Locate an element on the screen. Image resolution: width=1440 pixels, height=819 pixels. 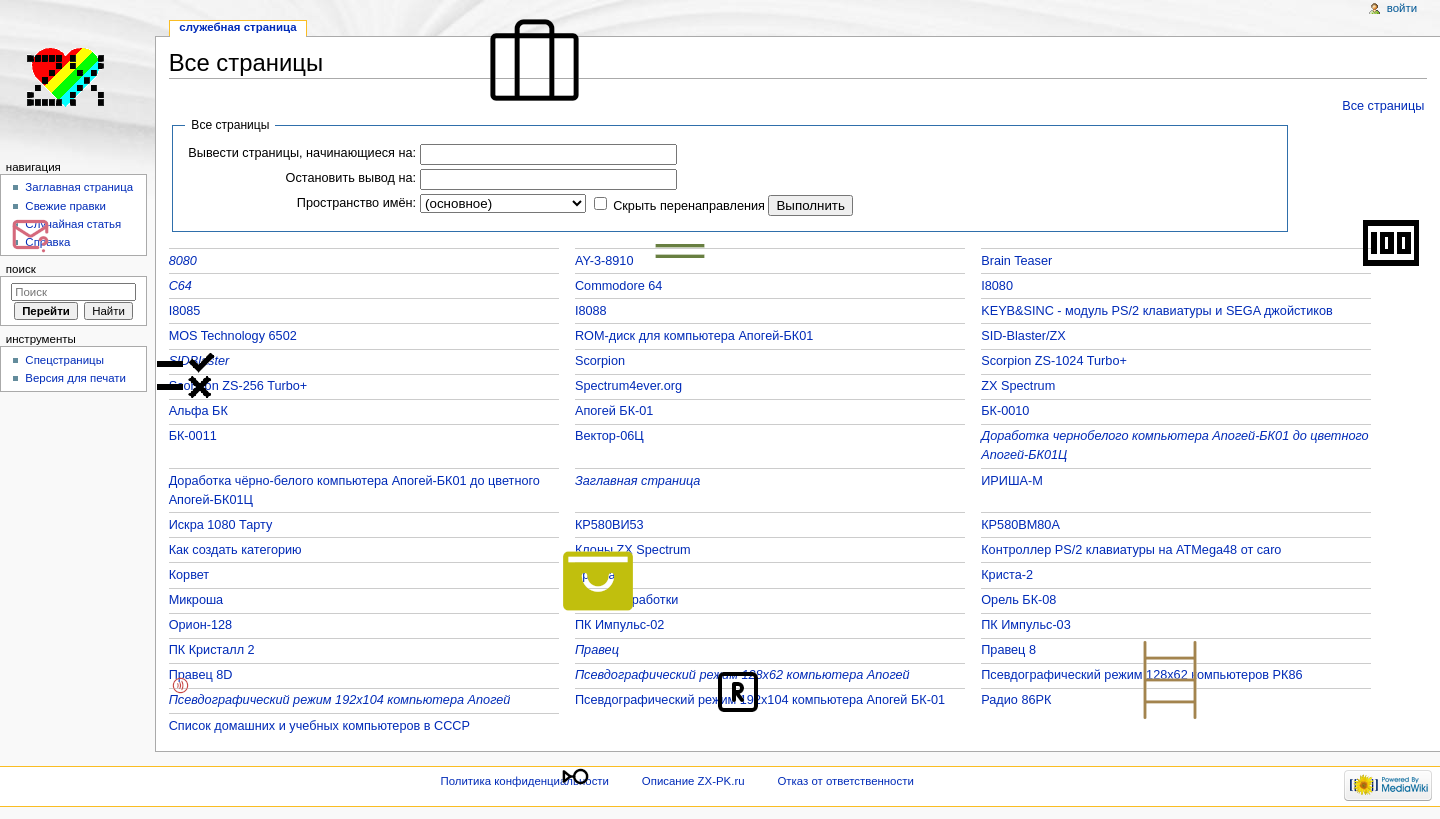
drag to reorder or rearrange items is located at coordinates (680, 251).